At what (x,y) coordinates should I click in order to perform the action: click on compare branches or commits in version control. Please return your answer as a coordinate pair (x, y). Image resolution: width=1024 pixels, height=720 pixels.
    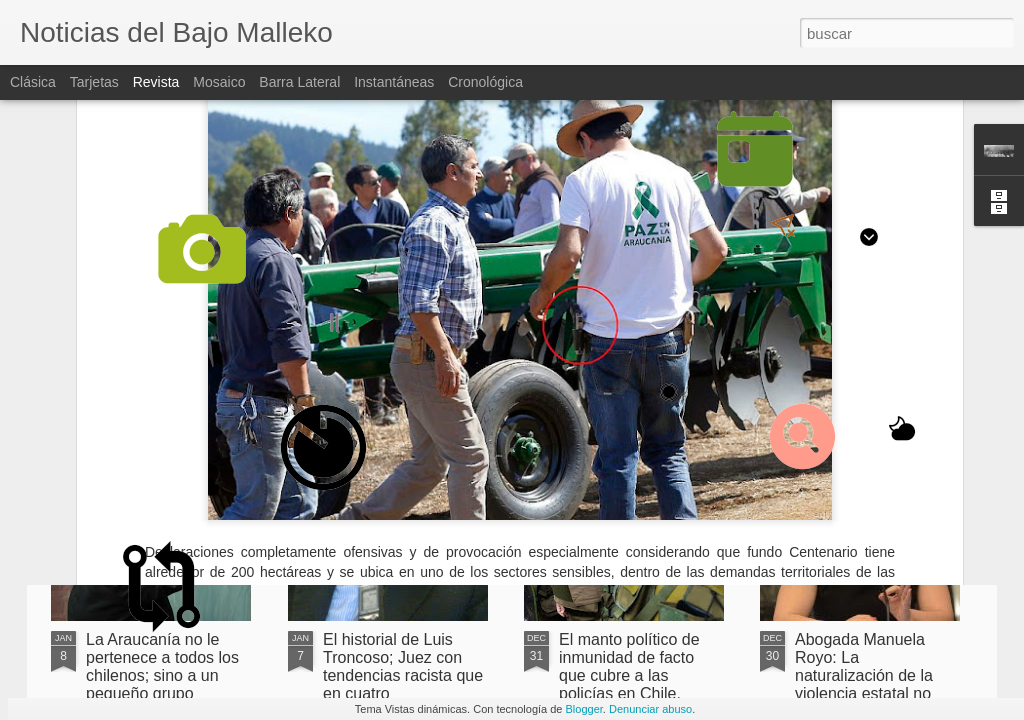
    Looking at the image, I should click on (161, 586).